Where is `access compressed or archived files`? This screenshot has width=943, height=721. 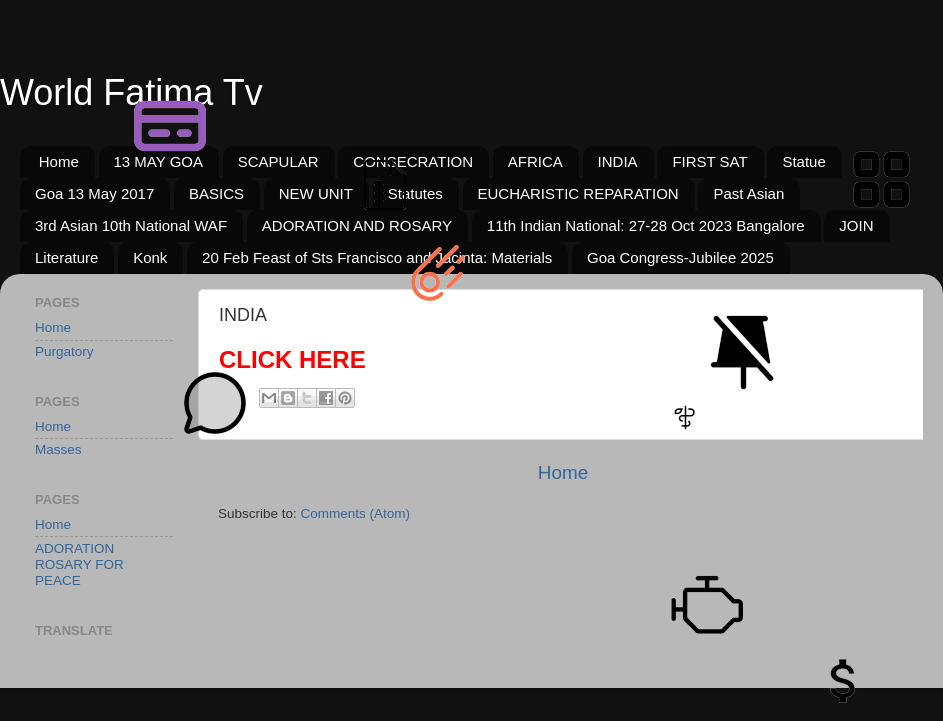 access compressed or archived files is located at coordinates (385, 185).